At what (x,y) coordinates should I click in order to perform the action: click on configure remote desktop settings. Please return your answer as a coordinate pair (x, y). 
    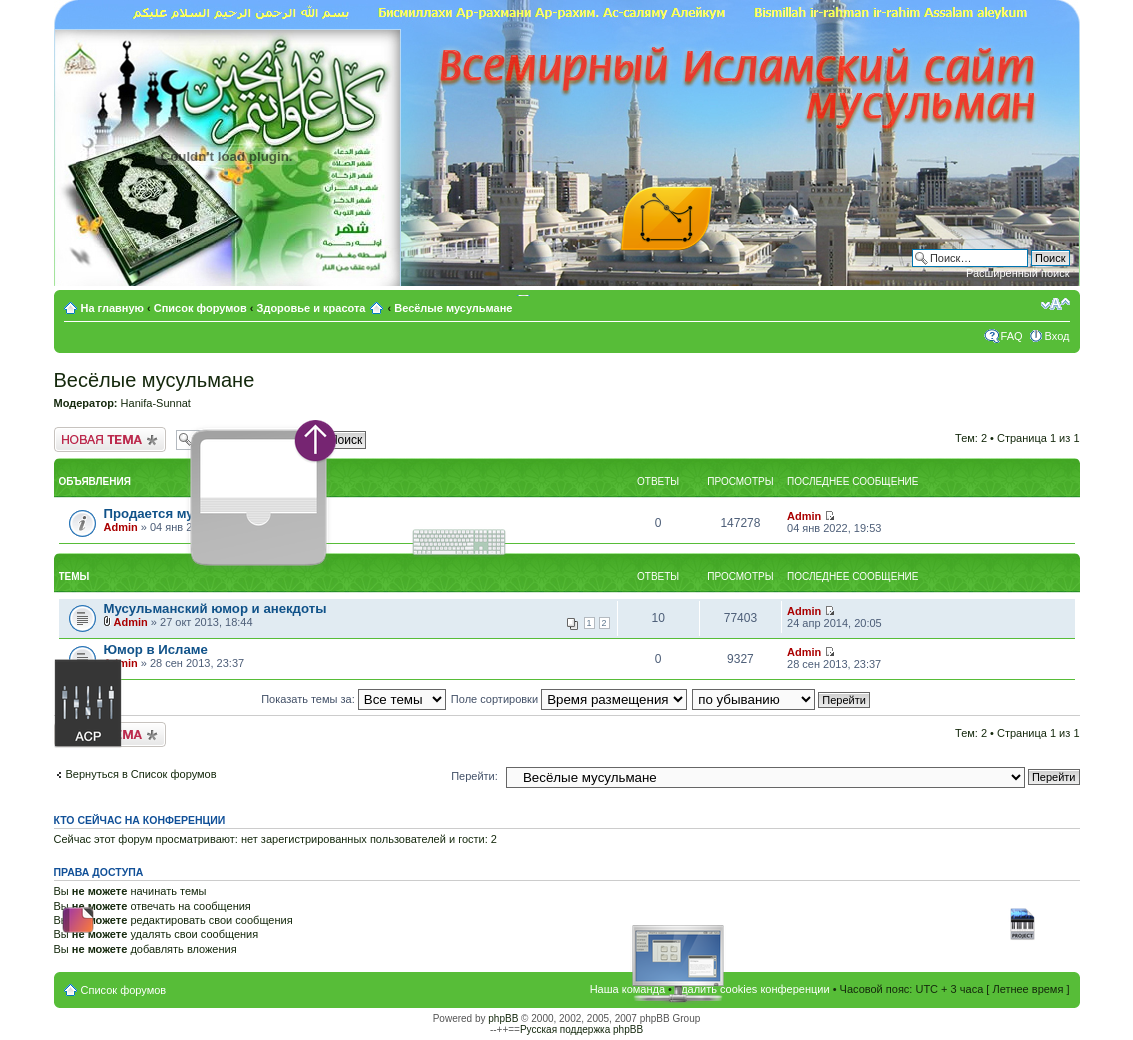
    Looking at the image, I should click on (678, 965).